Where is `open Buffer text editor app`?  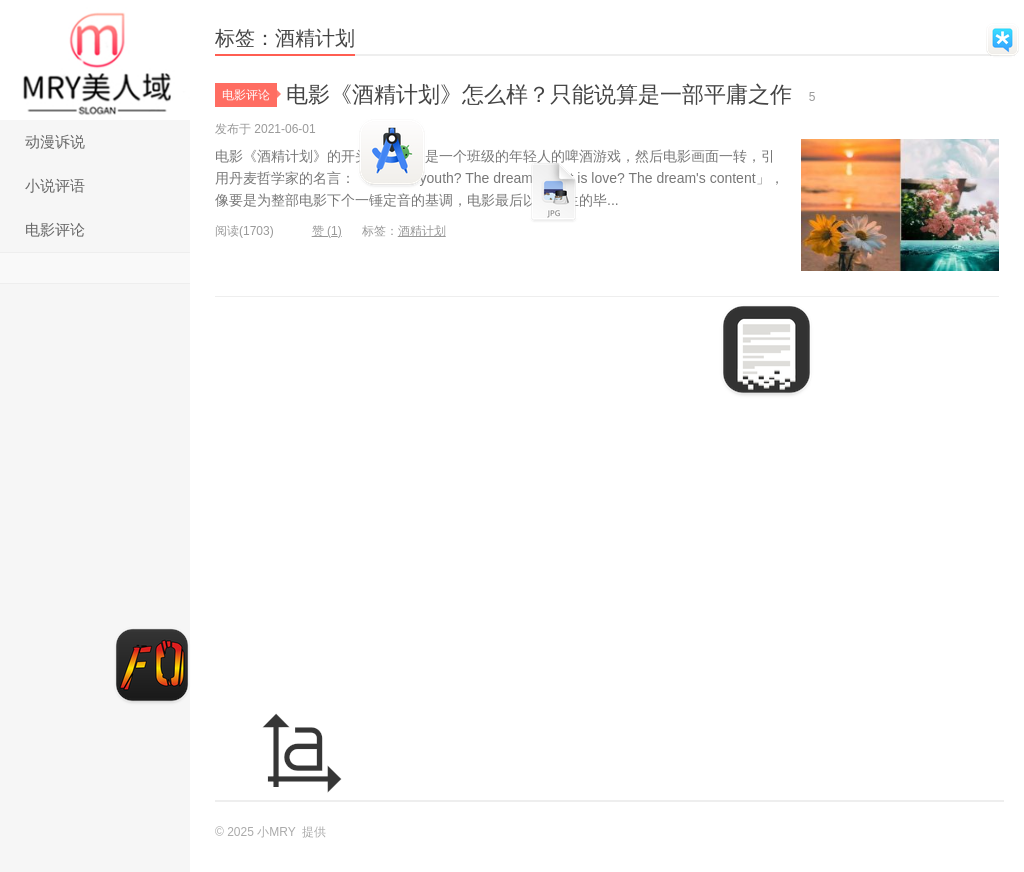
open Buffer text editor app is located at coordinates (766, 349).